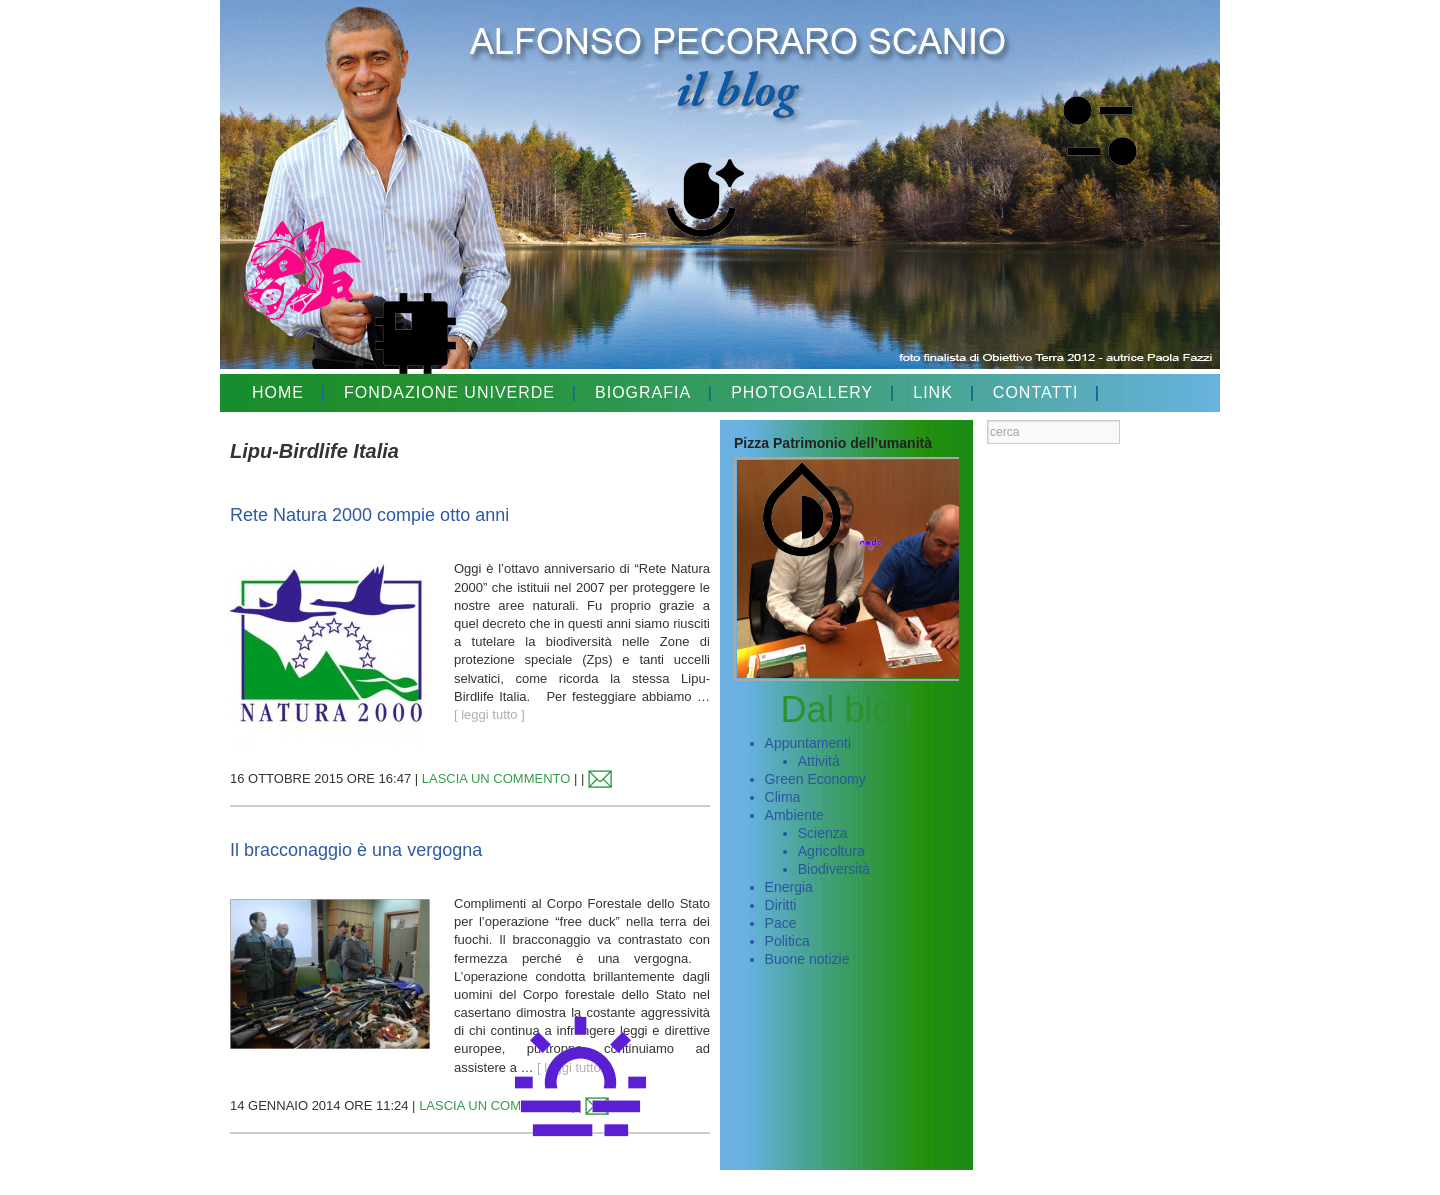 This screenshot has height=1195, width=1440. What do you see at coordinates (580, 1082) in the screenshot?
I see `indicates hazy weather conditions` at bounding box center [580, 1082].